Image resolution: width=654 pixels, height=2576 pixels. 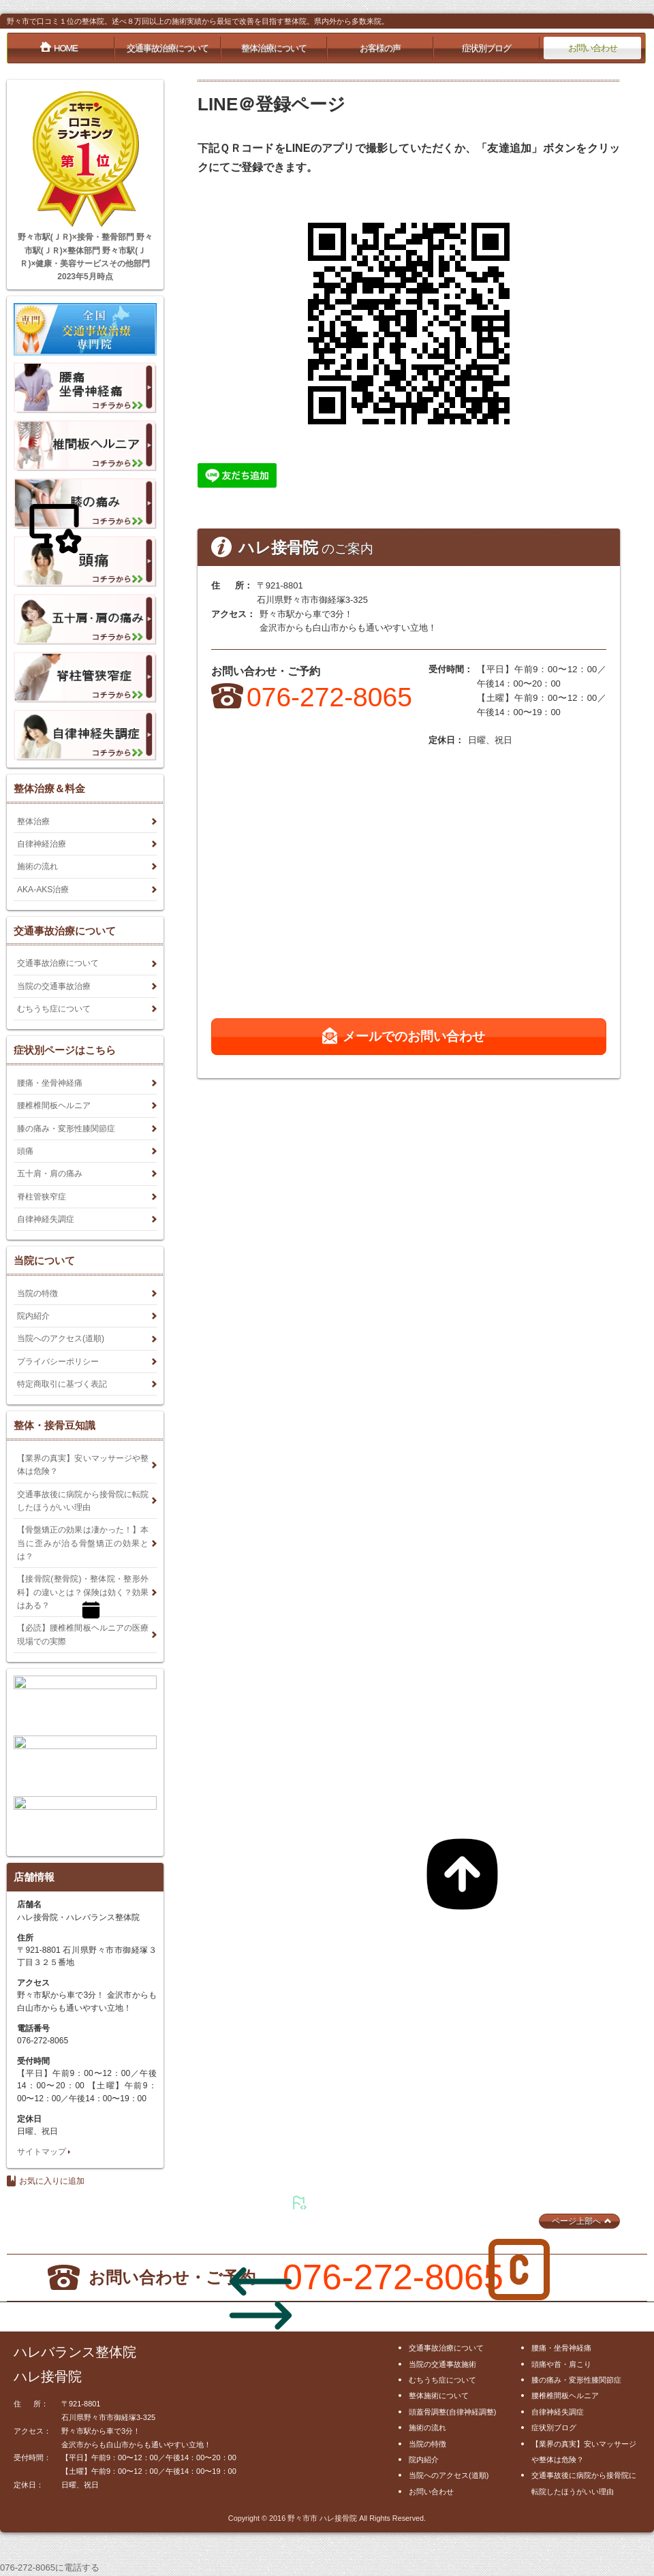 What do you see at coordinates (91, 1609) in the screenshot?
I see `view calendar with no events scheduled` at bounding box center [91, 1609].